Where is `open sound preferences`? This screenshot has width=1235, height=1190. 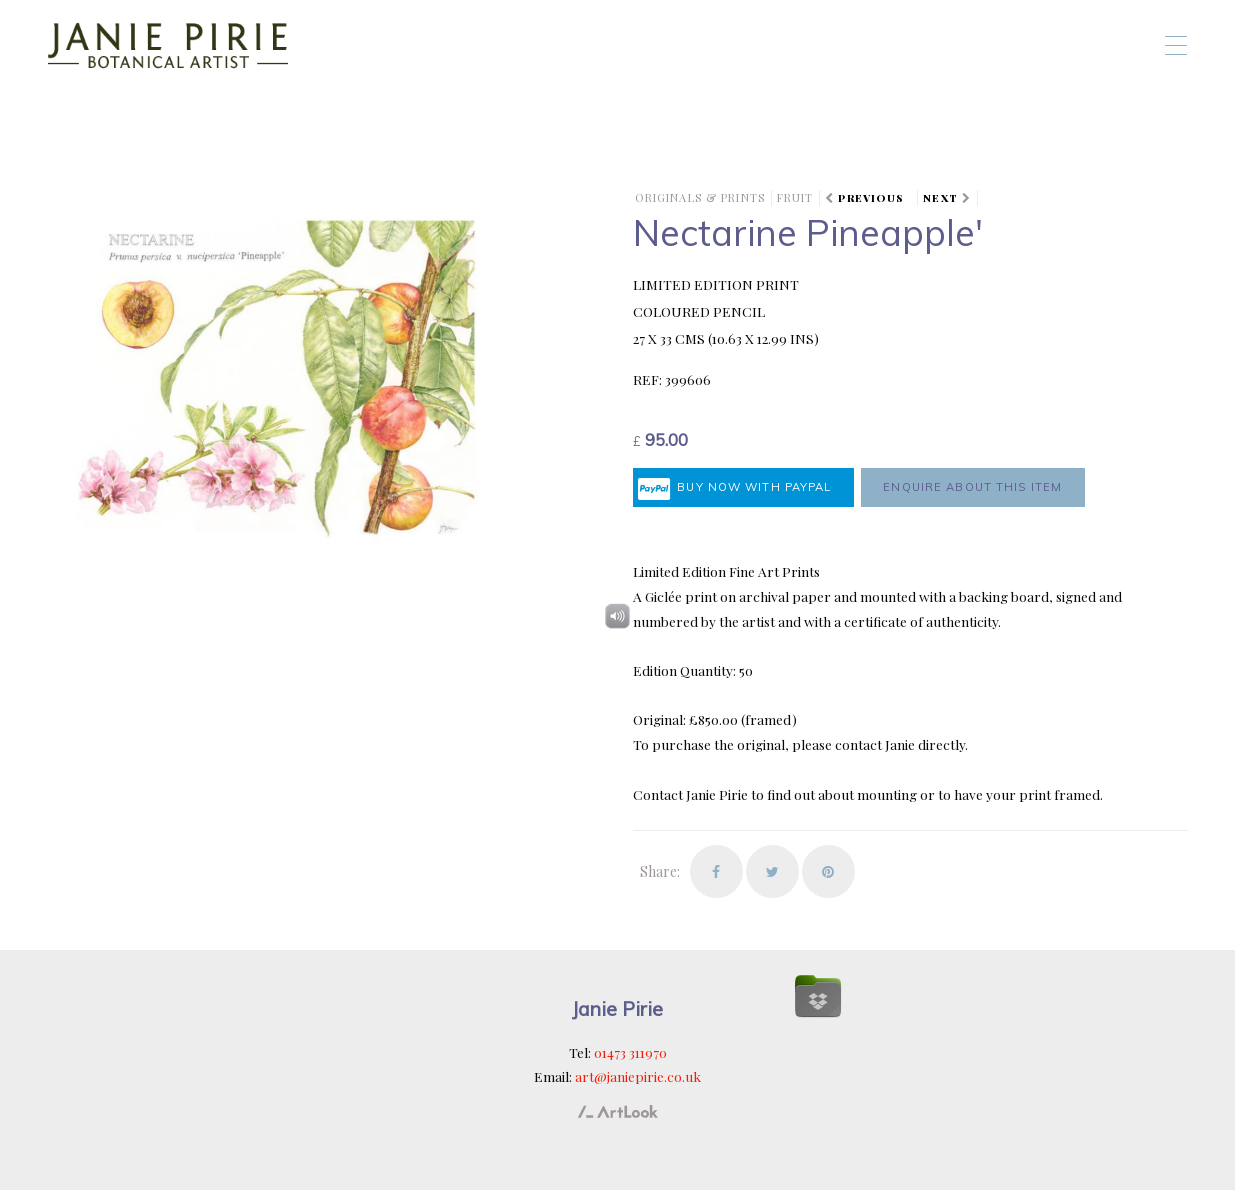
open sound preferences is located at coordinates (617, 616).